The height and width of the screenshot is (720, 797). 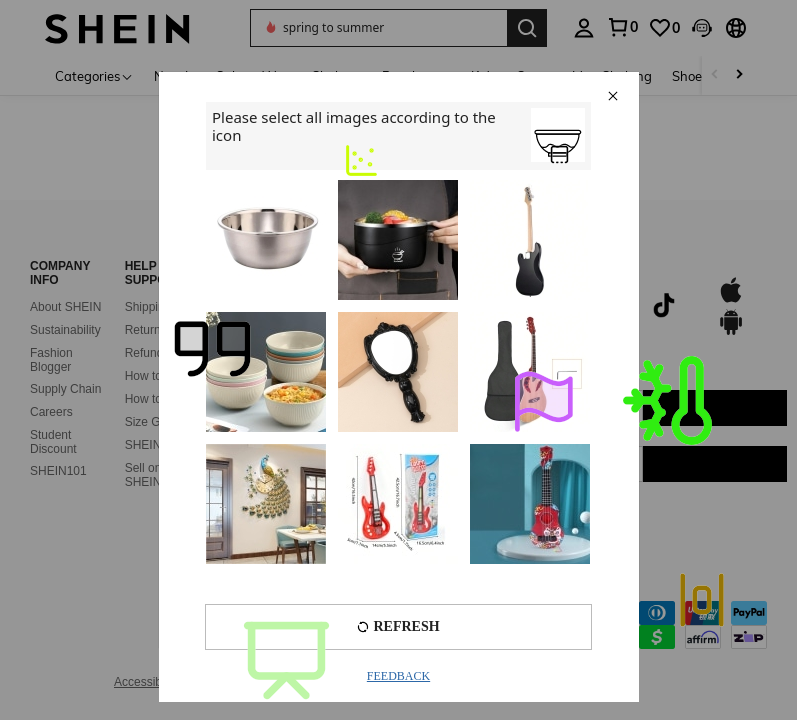 I want to click on indicates cold temperature or freezing conditions, so click(x=667, y=400).